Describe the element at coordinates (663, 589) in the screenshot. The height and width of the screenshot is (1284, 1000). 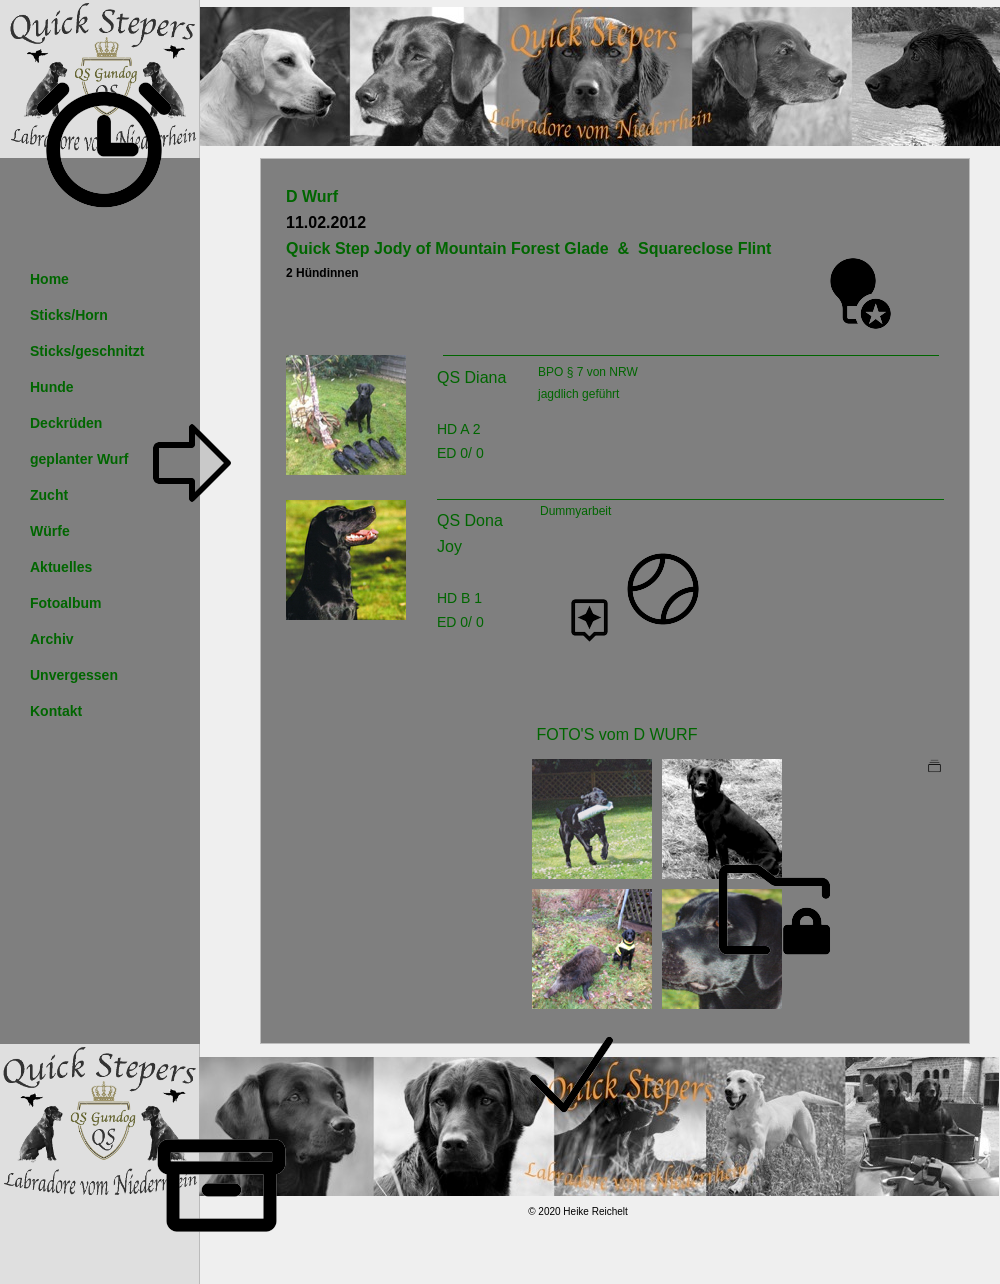
I see `access tennis or sports-related content` at that location.